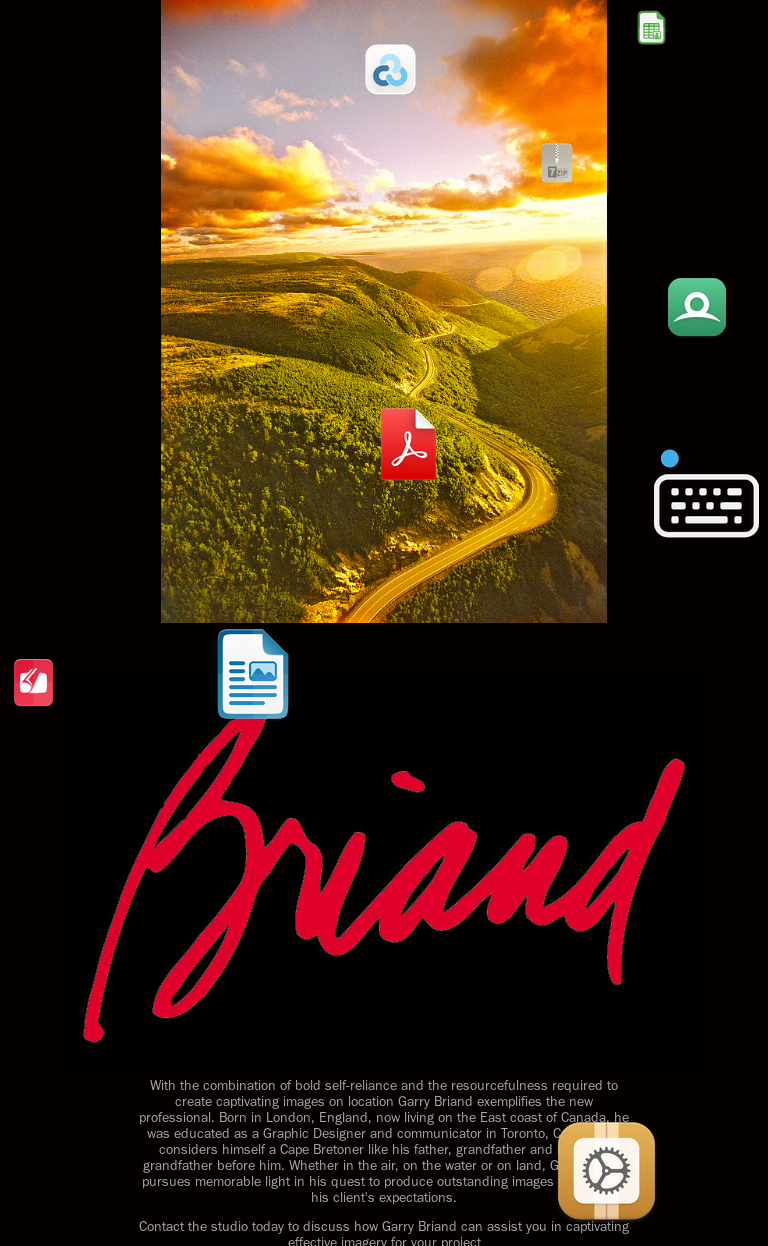 This screenshot has width=768, height=1246. Describe the element at coordinates (408, 445) in the screenshot. I see `open a PDF document` at that location.